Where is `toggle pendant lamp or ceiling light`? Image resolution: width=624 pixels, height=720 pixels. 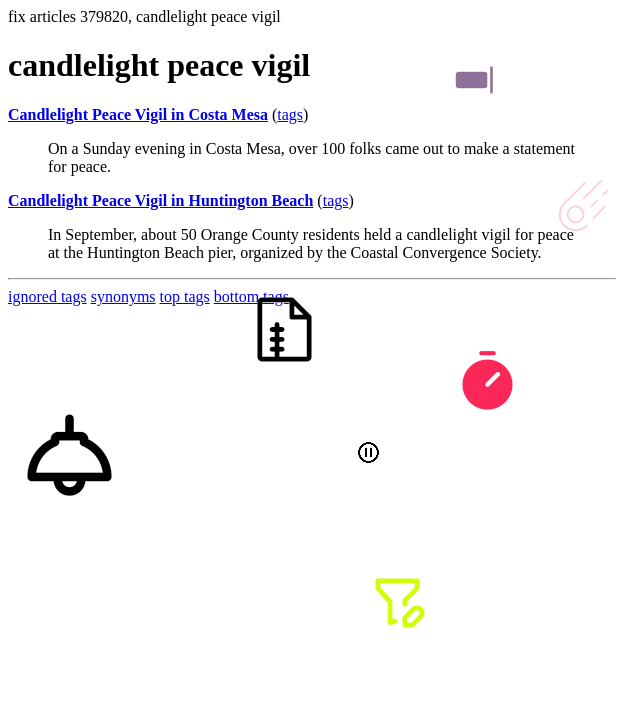 toggle pendant lamp or ceiling light is located at coordinates (69, 459).